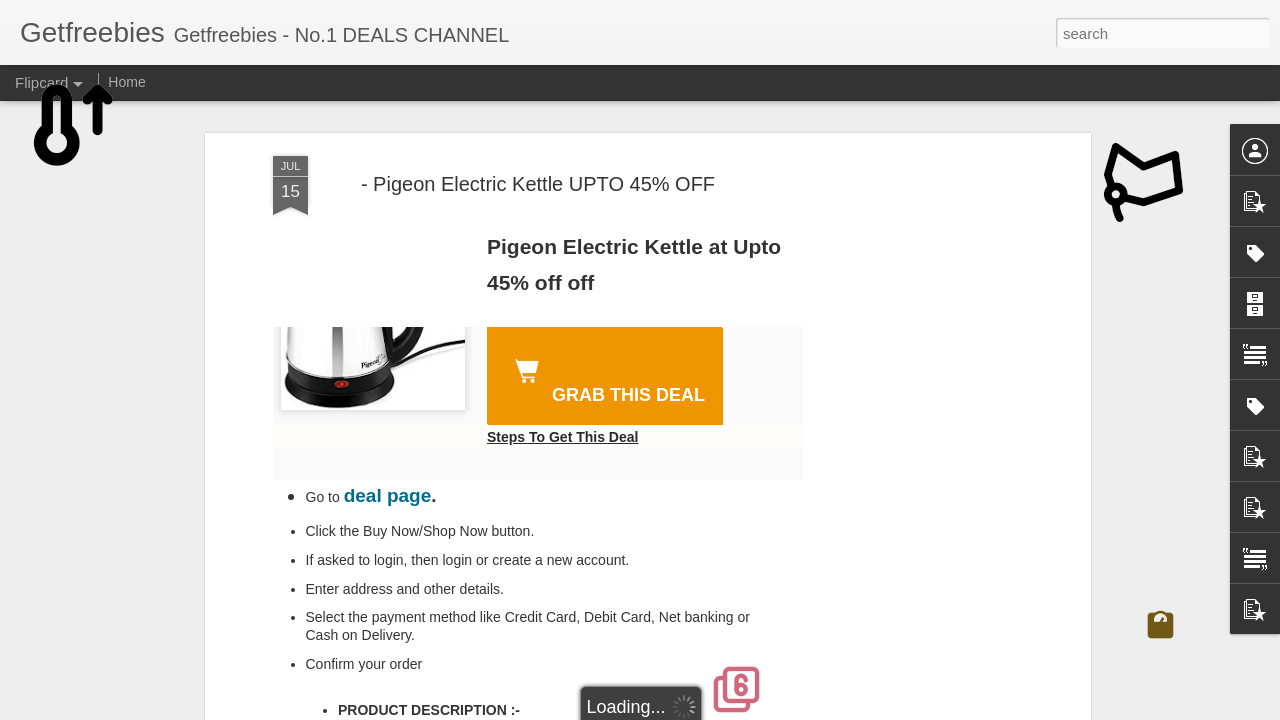  What do you see at coordinates (1160, 625) in the screenshot?
I see `view weight or body measurements` at bounding box center [1160, 625].